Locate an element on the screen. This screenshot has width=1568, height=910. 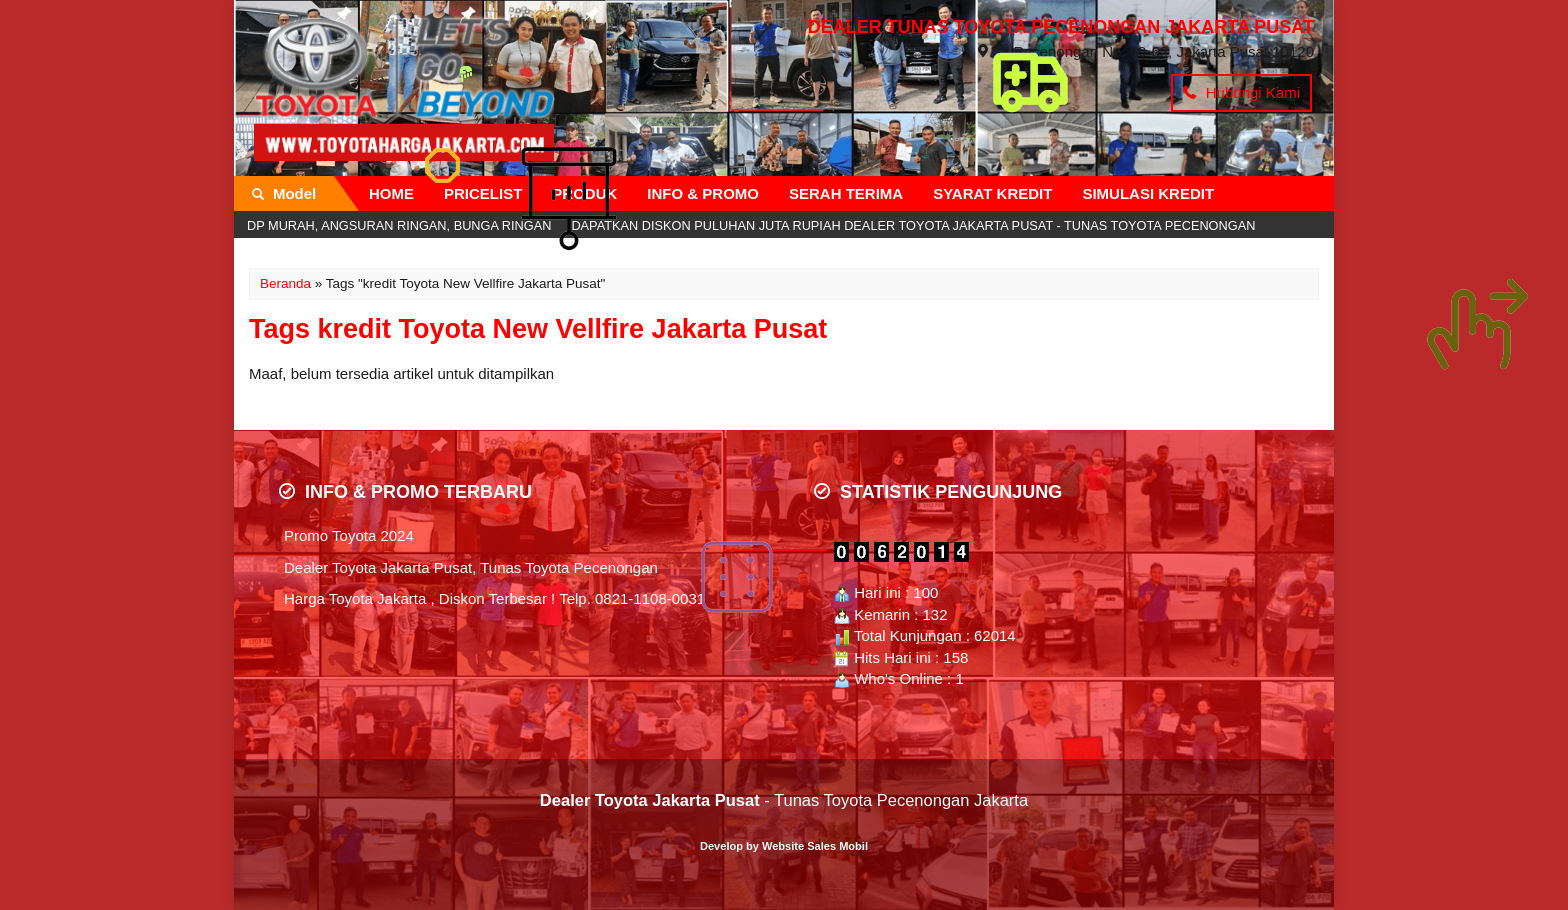
swipe right to continue or advance is located at coordinates (1472, 327).